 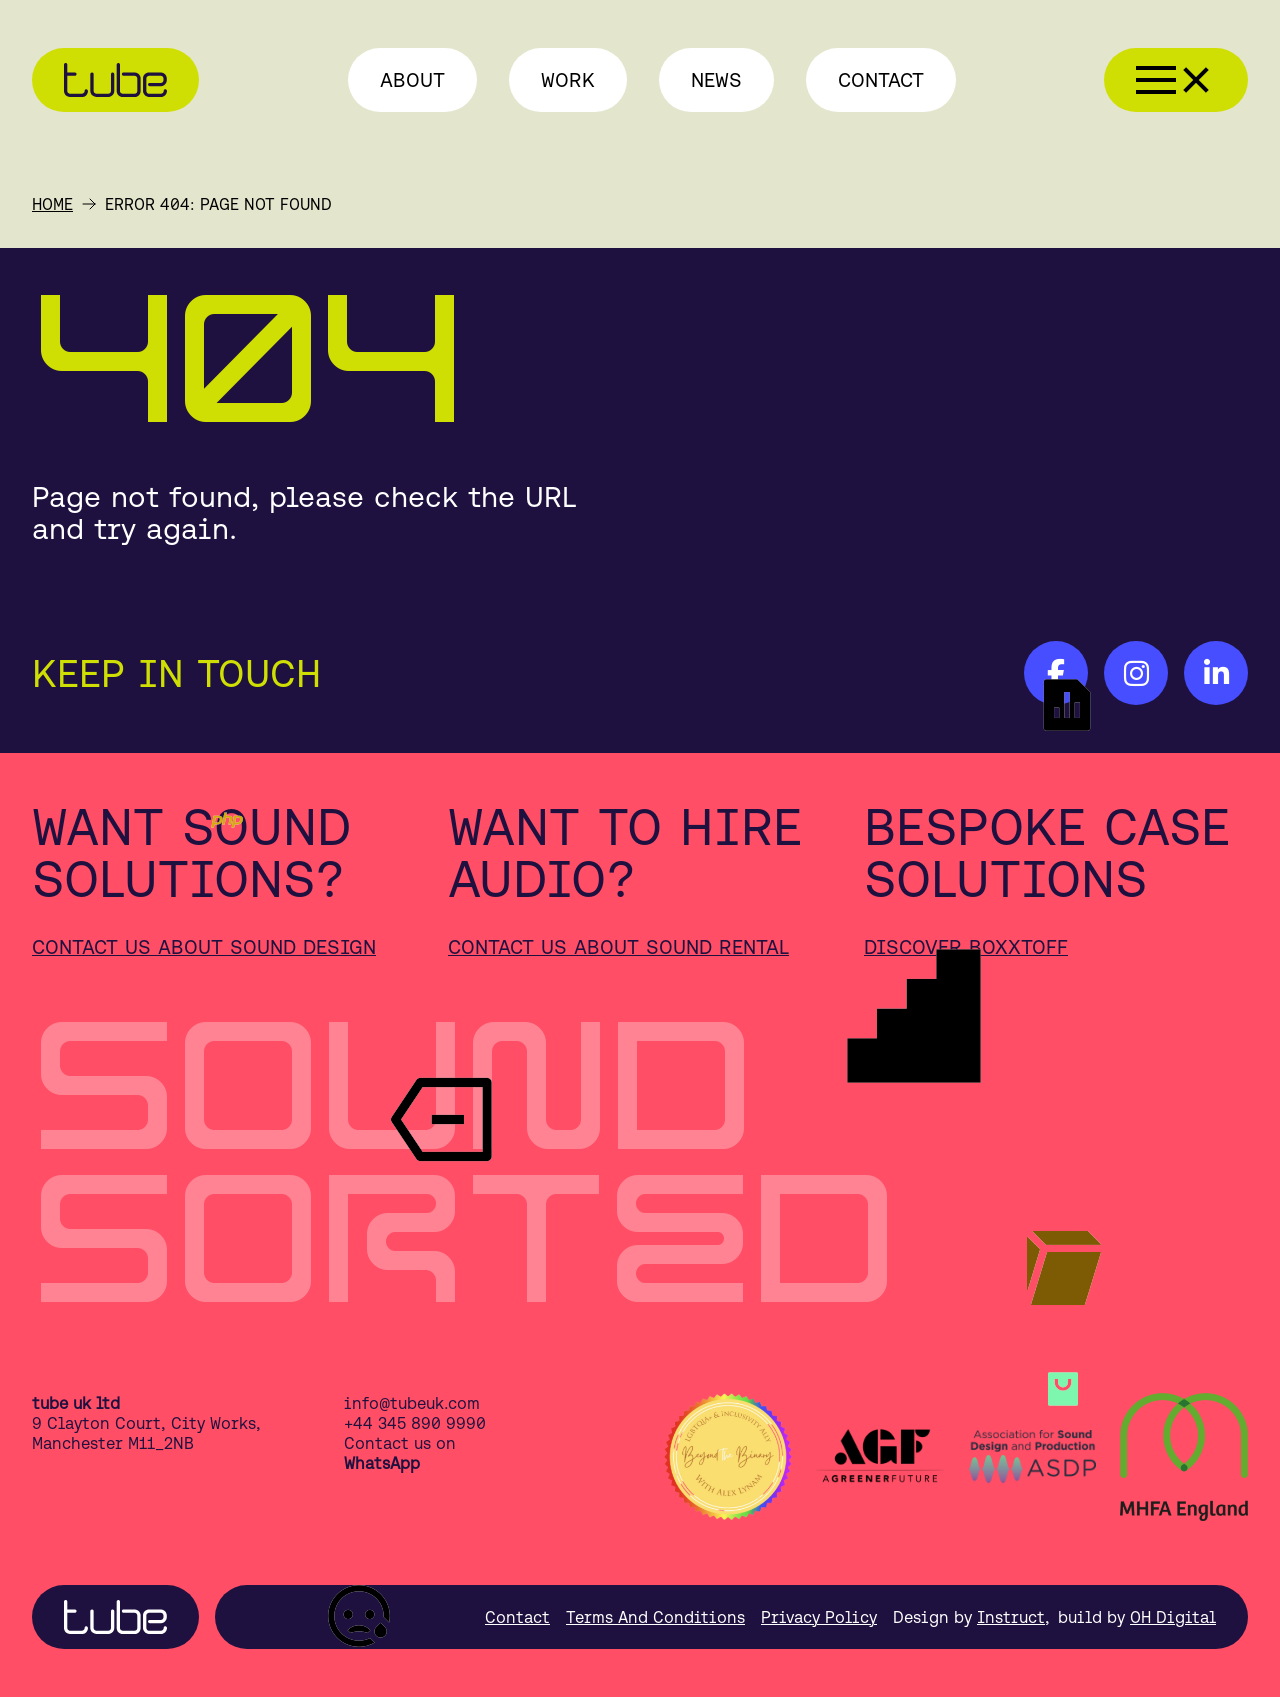 What do you see at coordinates (1063, 1389) in the screenshot?
I see `view your shopping bag` at bounding box center [1063, 1389].